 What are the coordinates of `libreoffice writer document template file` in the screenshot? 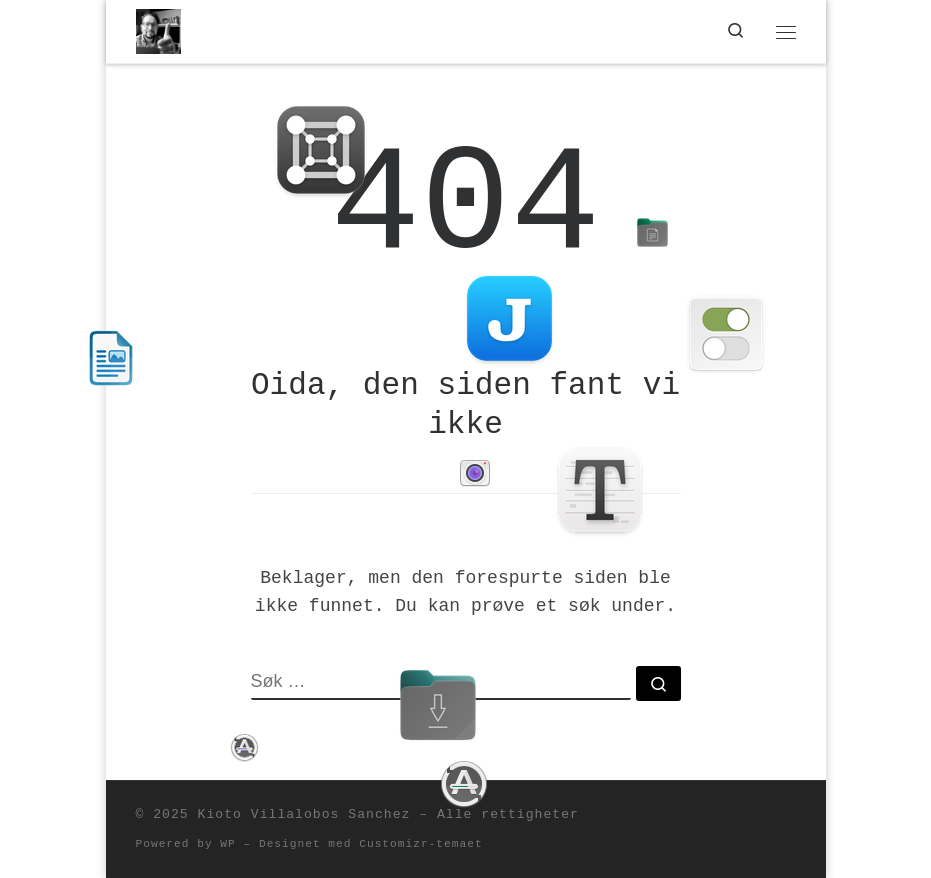 It's located at (111, 358).